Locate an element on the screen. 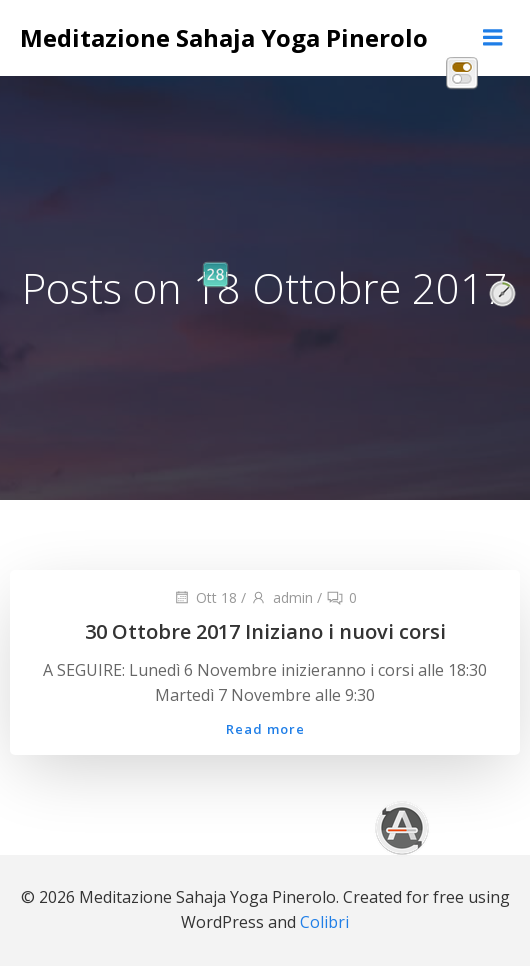  open the calendar app is located at coordinates (215, 274).